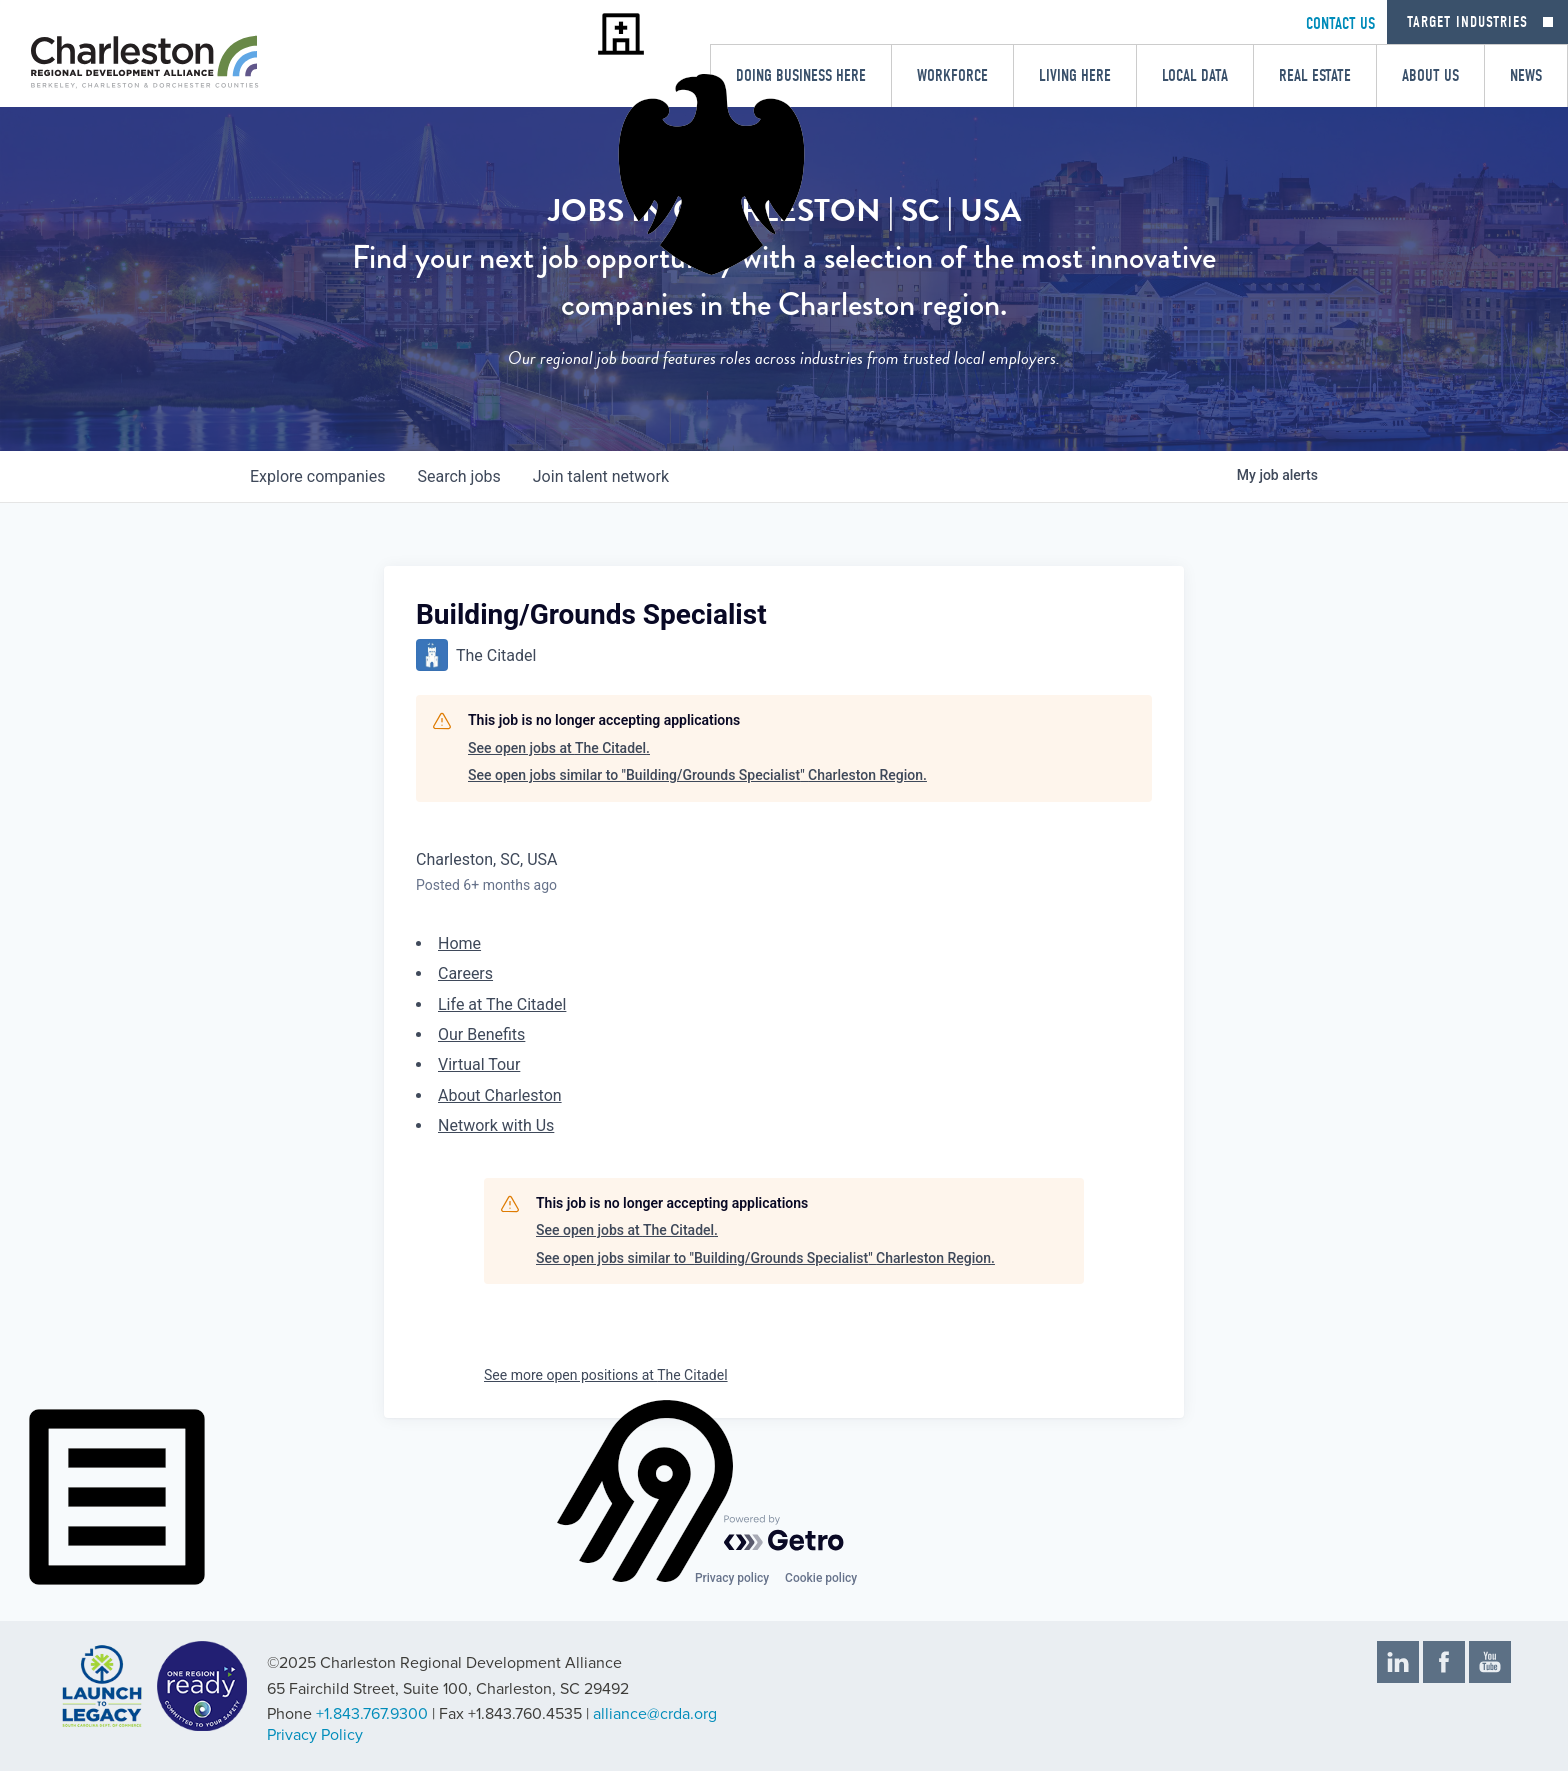  What do you see at coordinates (711, 174) in the screenshot?
I see `open the Barclays banking app` at bounding box center [711, 174].